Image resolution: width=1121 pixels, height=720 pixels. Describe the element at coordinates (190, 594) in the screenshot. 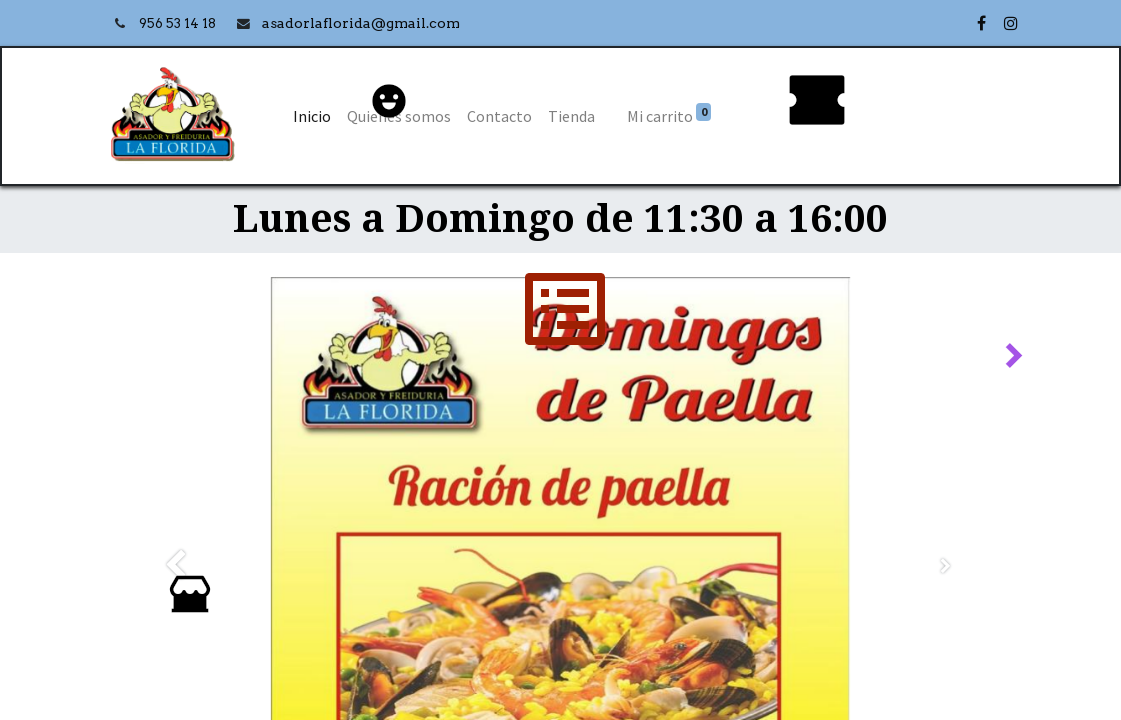

I see `open the store or marketplace` at that location.